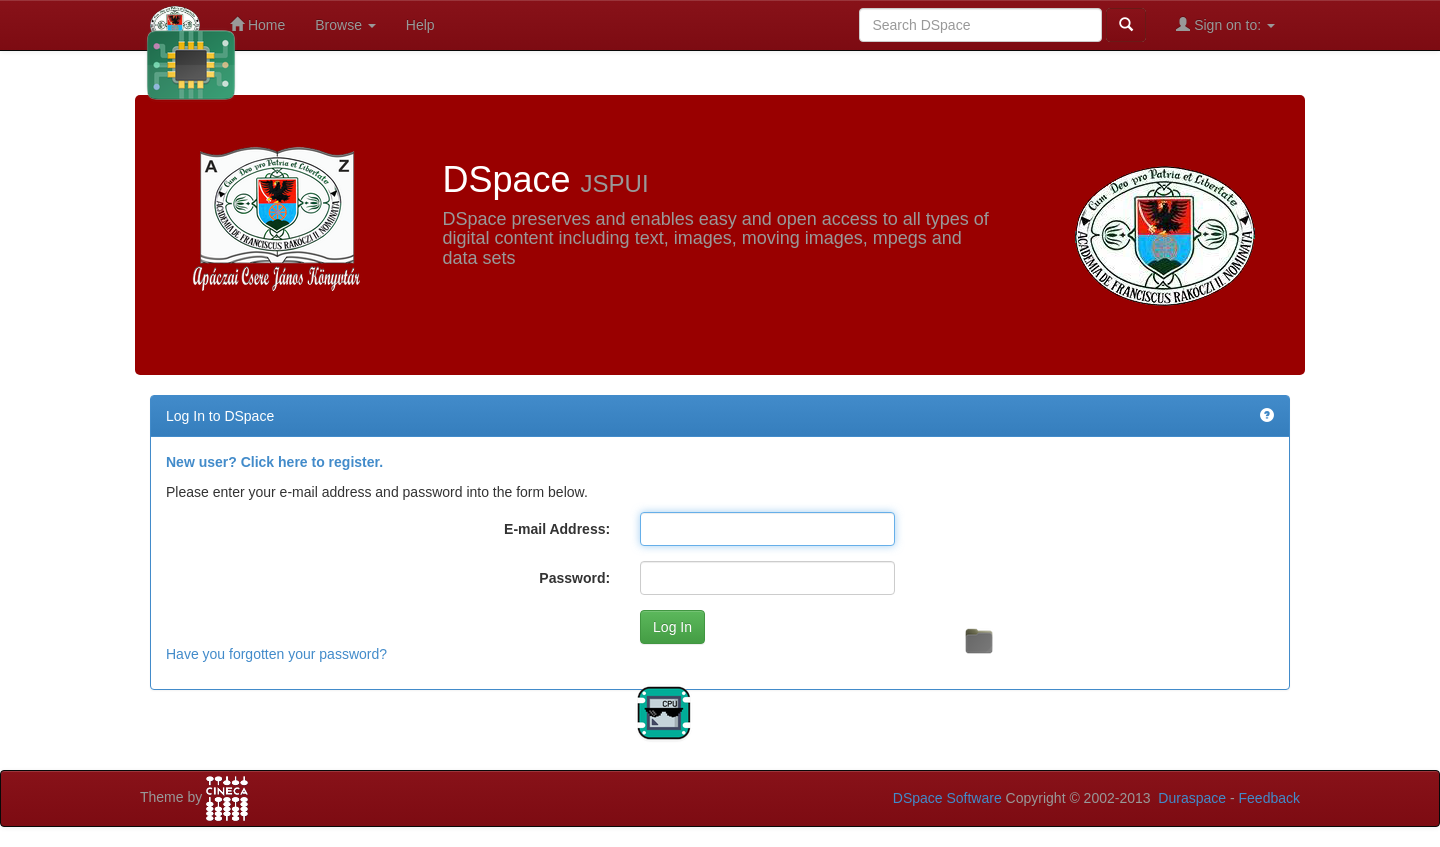  What do you see at coordinates (191, 65) in the screenshot?
I see `open cpu-x system information utility` at bounding box center [191, 65].